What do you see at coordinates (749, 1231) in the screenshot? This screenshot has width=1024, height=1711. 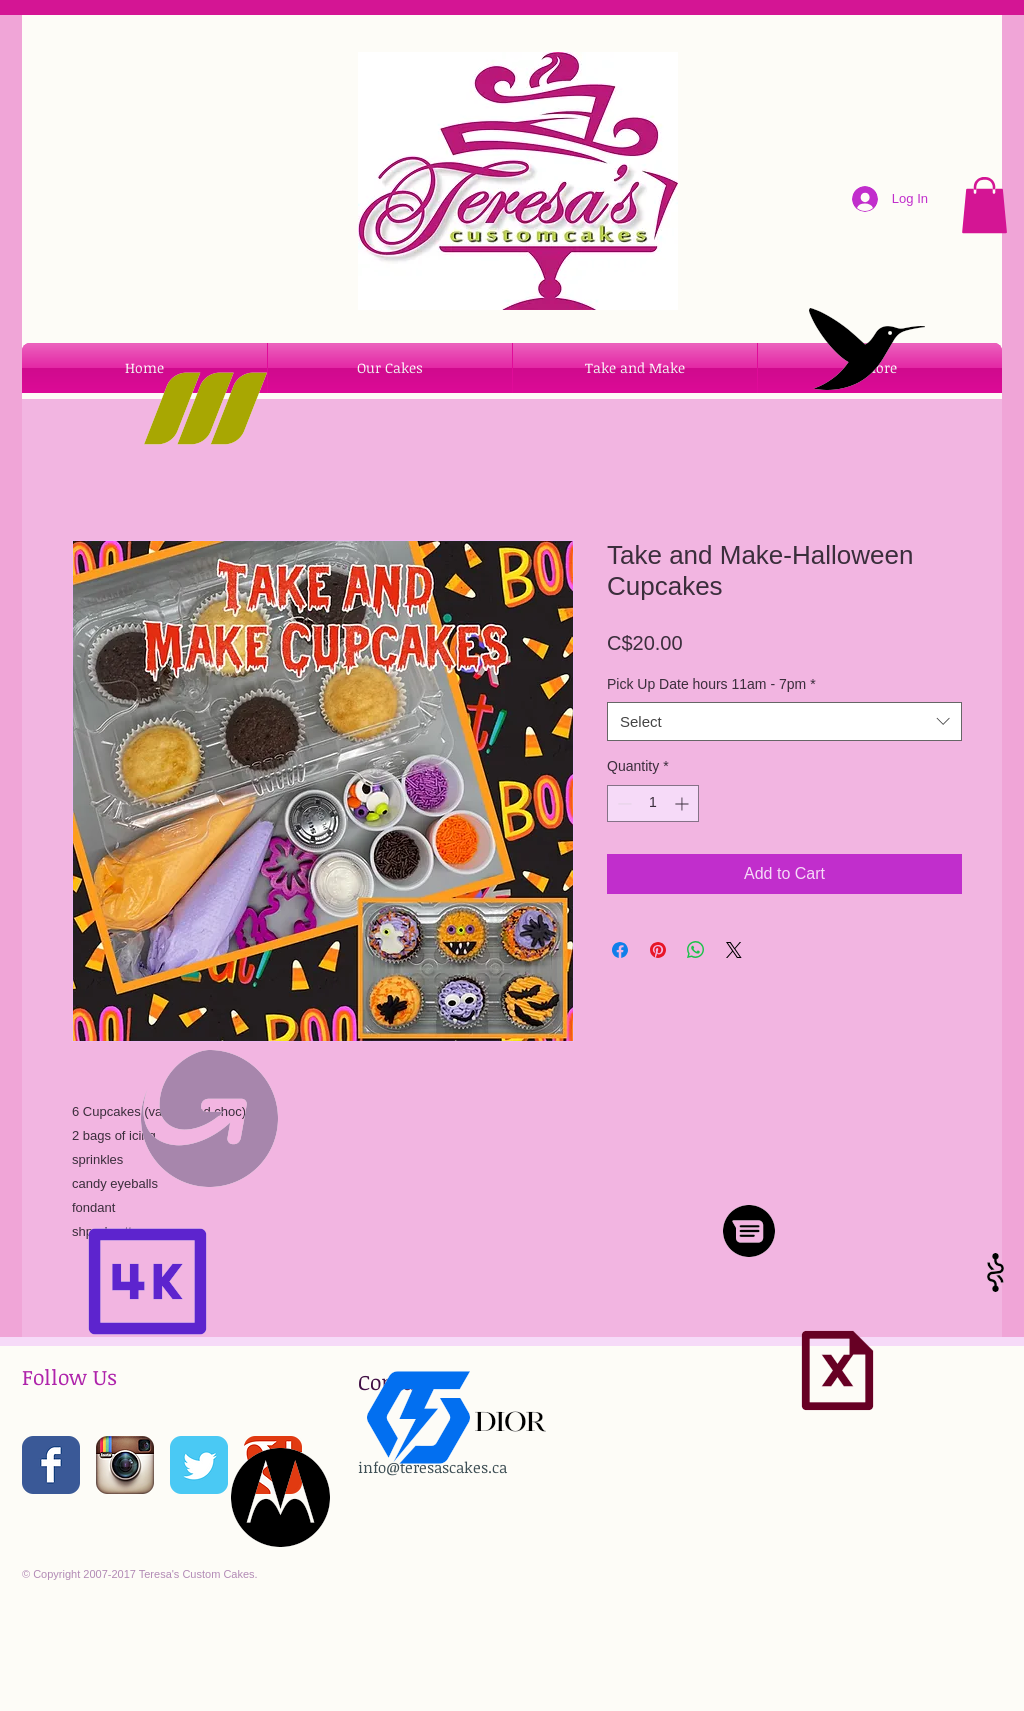 I see `open Google Messages app` at bounding box center [749, 1231].